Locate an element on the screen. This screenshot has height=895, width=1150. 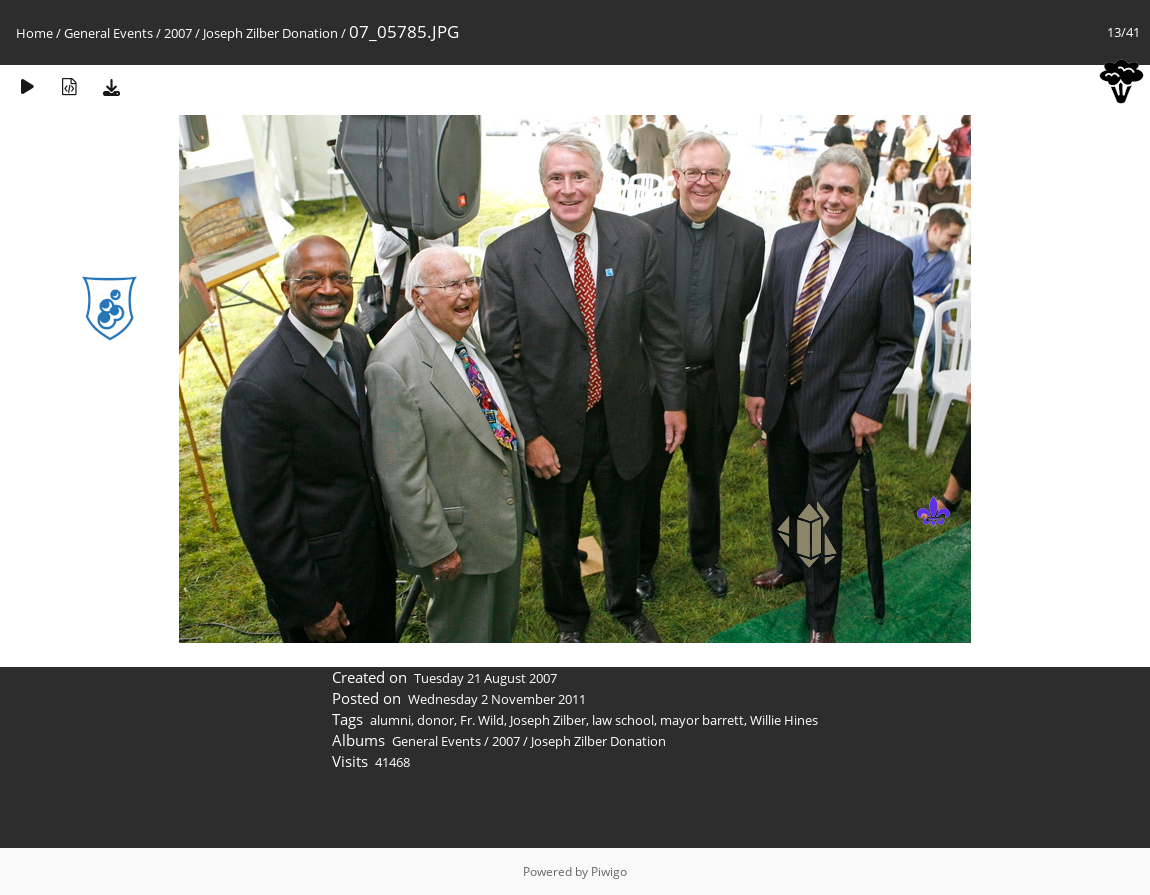
indicates acid resistance or protection status is located at coordinates (109, 308).